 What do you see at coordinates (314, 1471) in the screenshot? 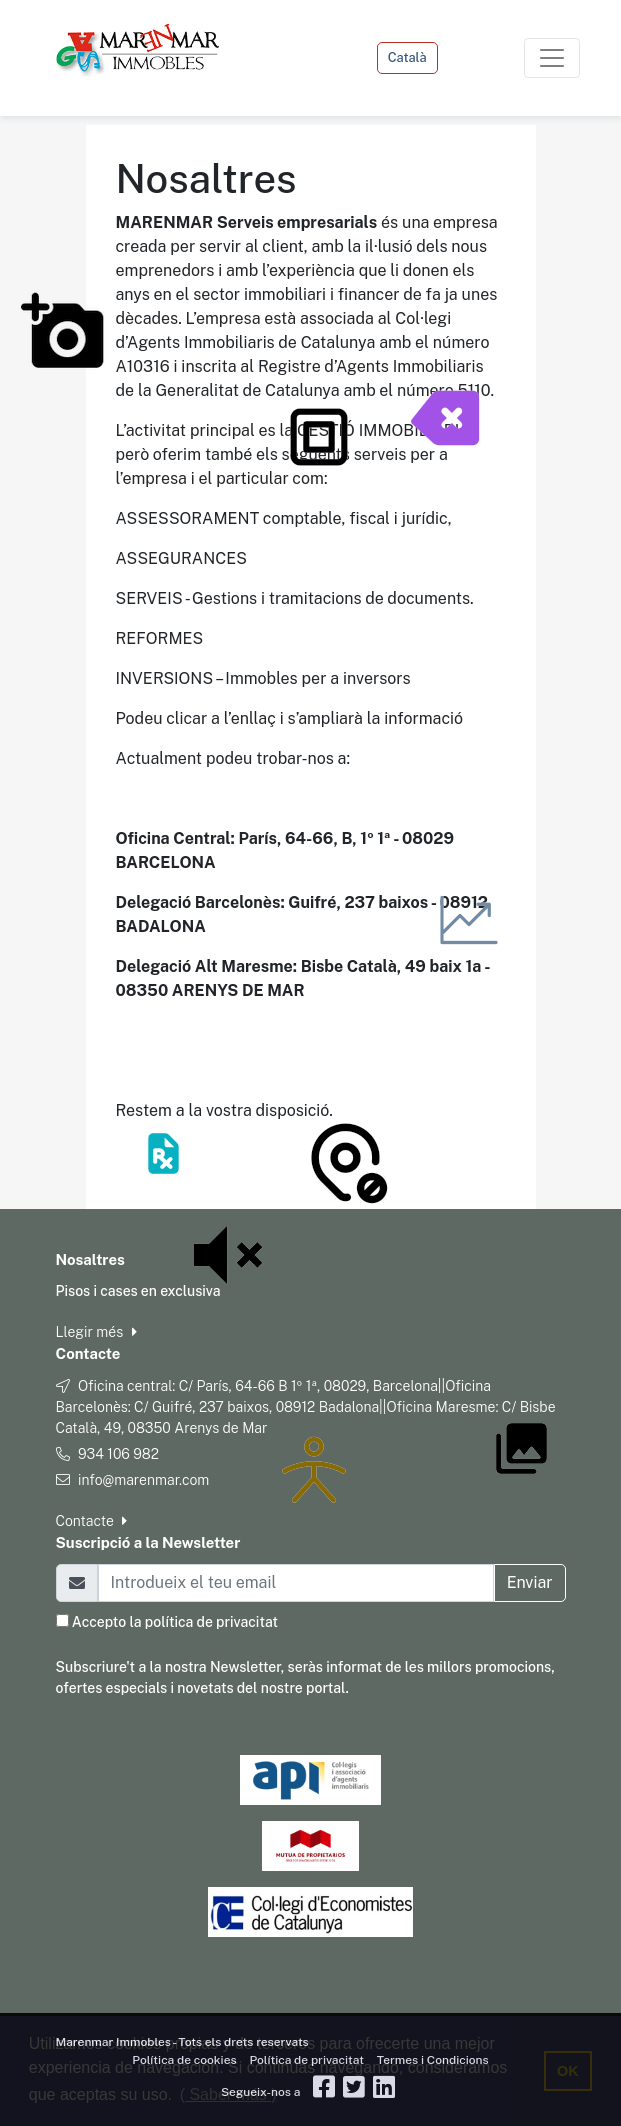
I see `view user profile` at bounding box center [314, 1471].